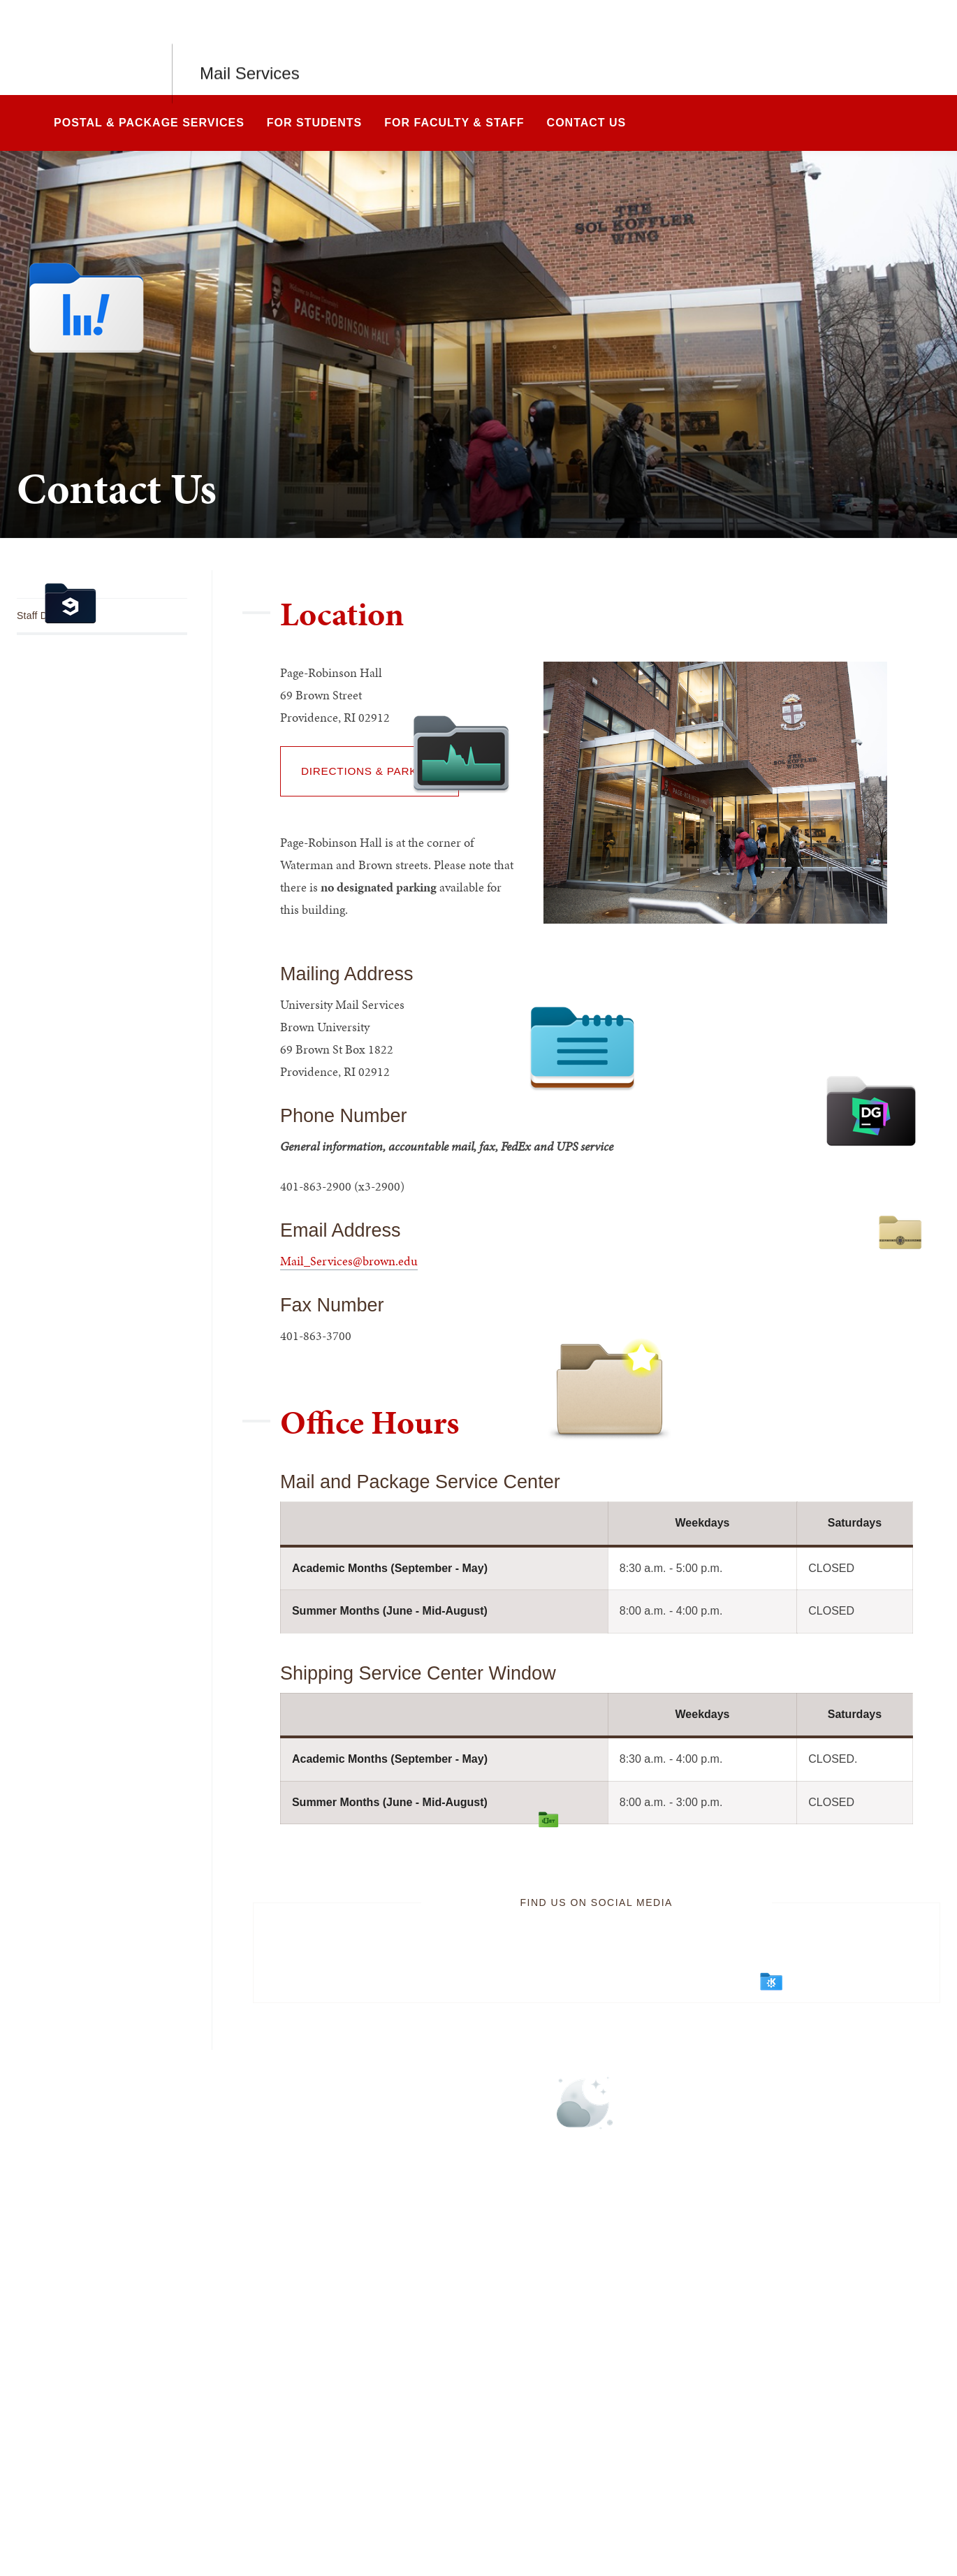 This screenshot has width=957, height=2576. Describe the element at coordinates (548, 1820) in the screenshot. I see `open uGet download manager folder` at that location.